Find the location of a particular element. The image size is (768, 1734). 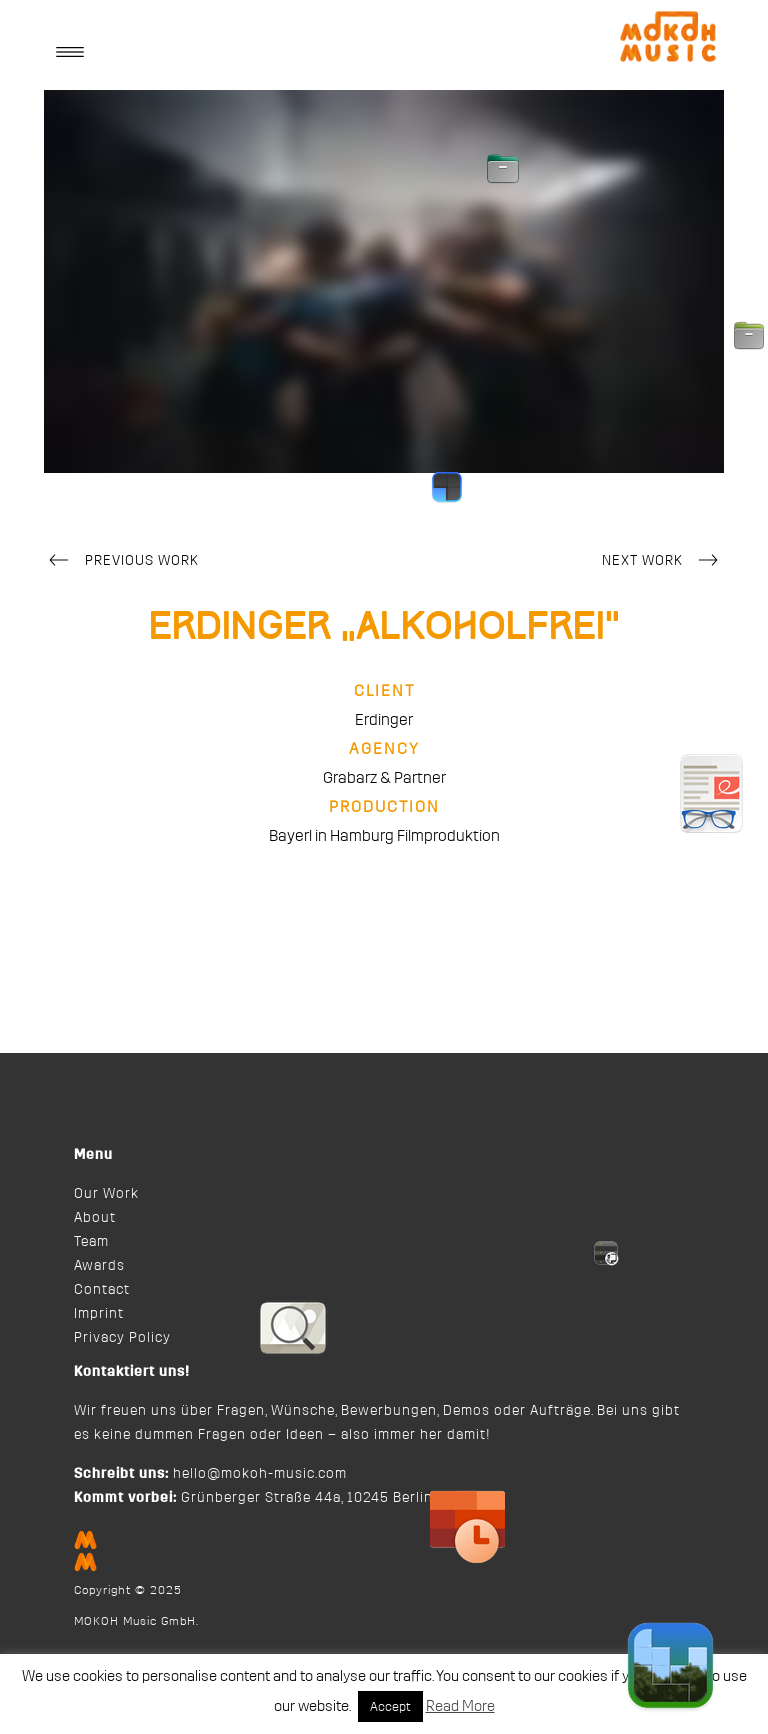

open timesheet application is located at coordinates (467, 1525).